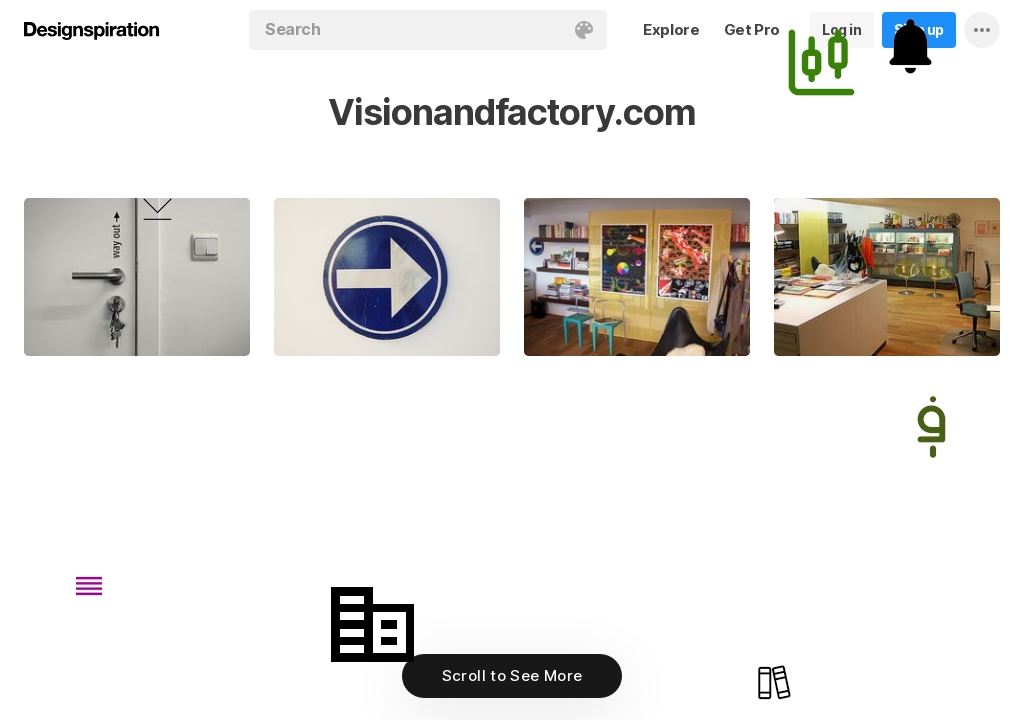  What do you see at coordinates (89, 586) in the screenshot?
I see `switch to list view` at bounding box center [89, 586].